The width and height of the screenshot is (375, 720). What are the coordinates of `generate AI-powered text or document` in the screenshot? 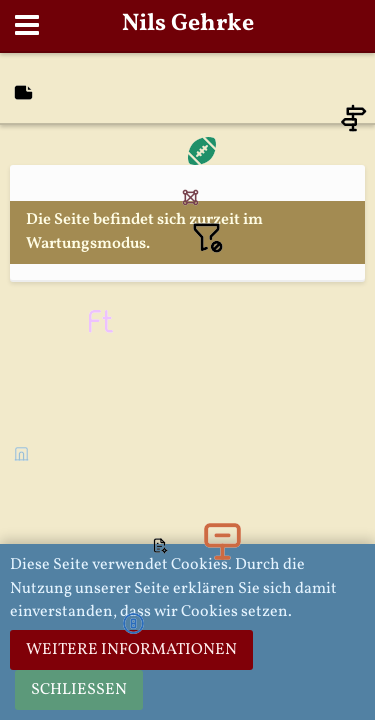 It's located at (159, 545).